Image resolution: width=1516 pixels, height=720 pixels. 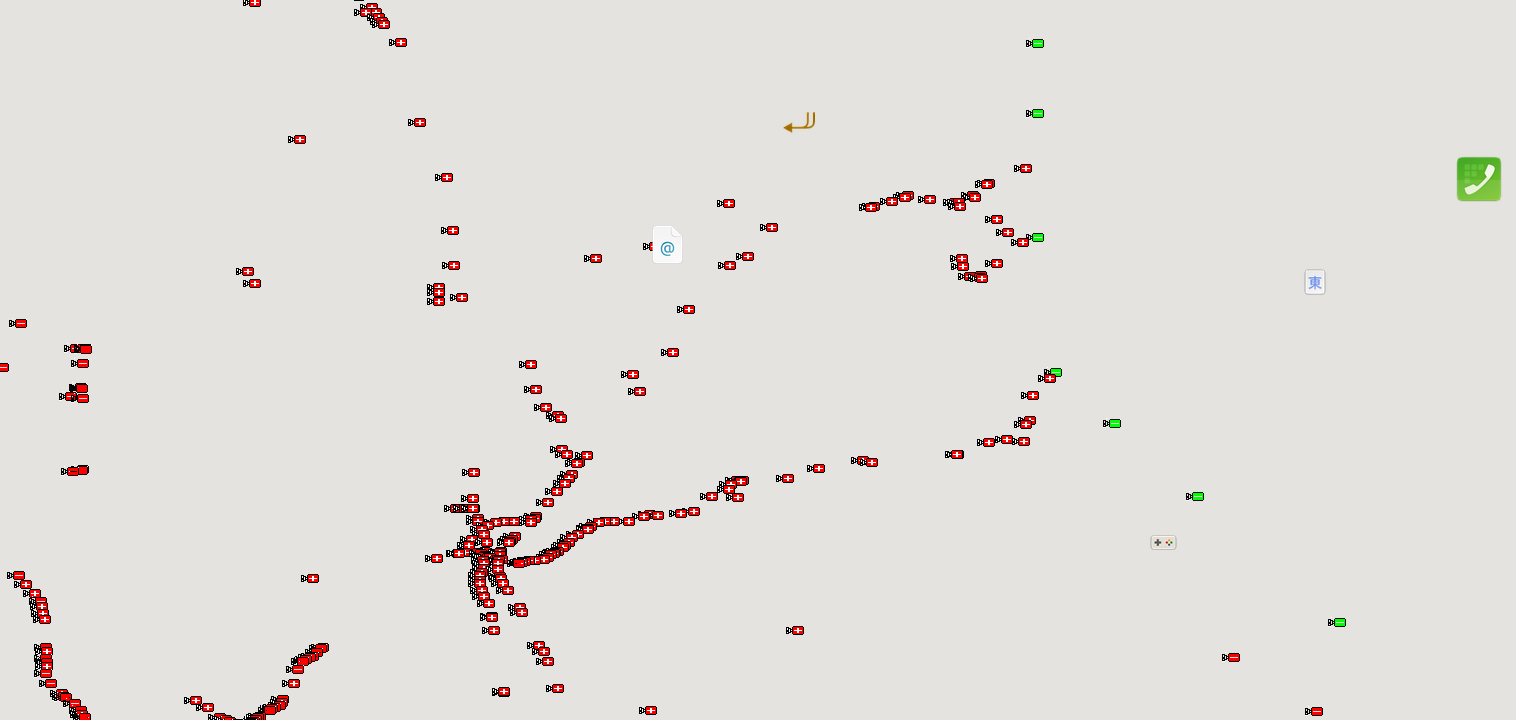 What do you see at coordinates (1479, 179) in the screenshot?
I see `open the phone or calls app` at bounding box center [1479, 179].